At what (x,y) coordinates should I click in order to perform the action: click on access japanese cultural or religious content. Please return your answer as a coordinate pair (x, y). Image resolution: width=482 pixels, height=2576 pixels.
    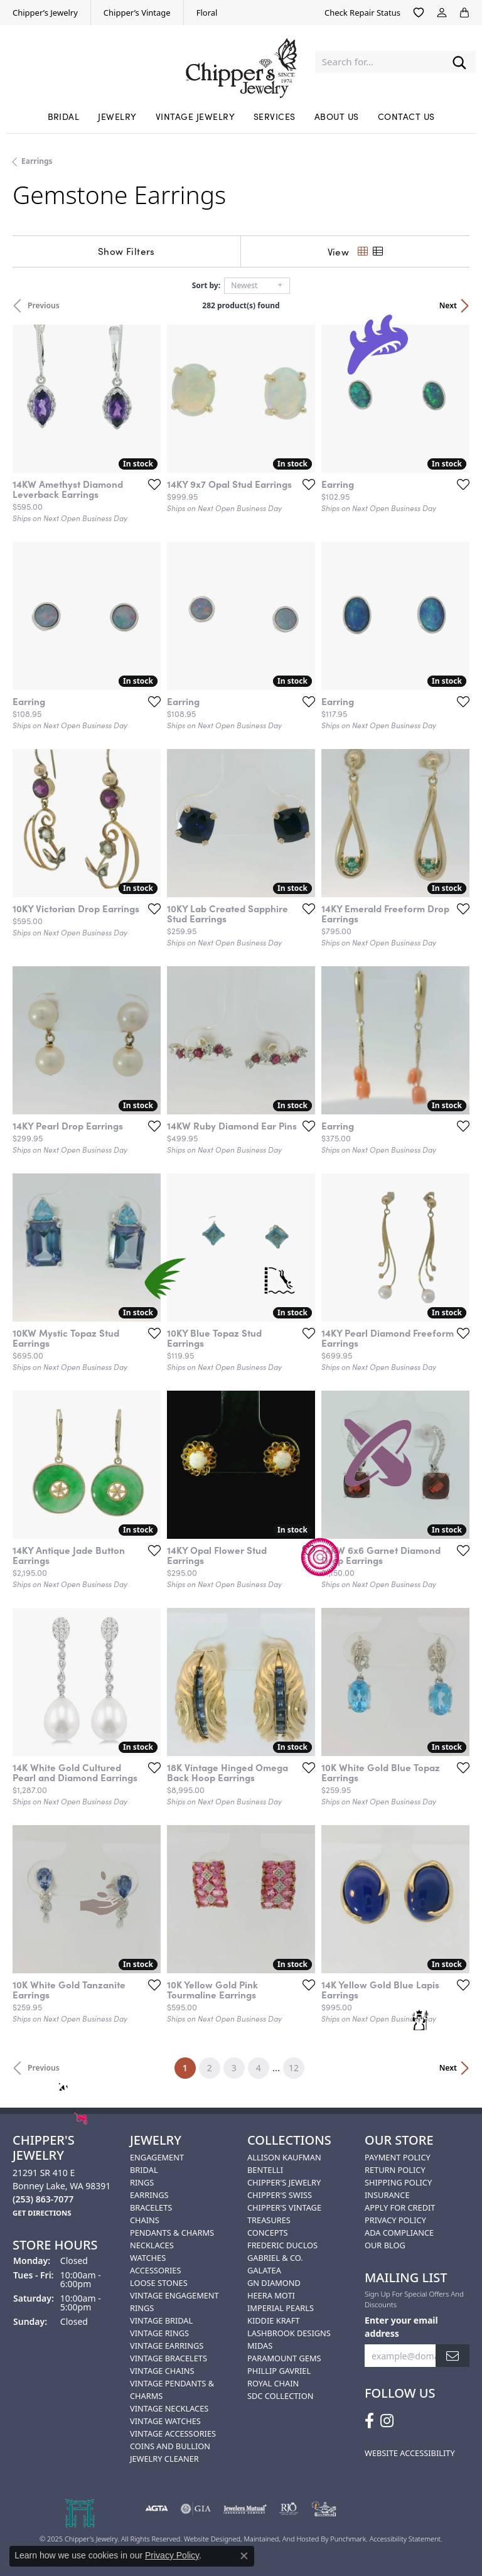
    Looking at the image, I should click on (80, 2512).